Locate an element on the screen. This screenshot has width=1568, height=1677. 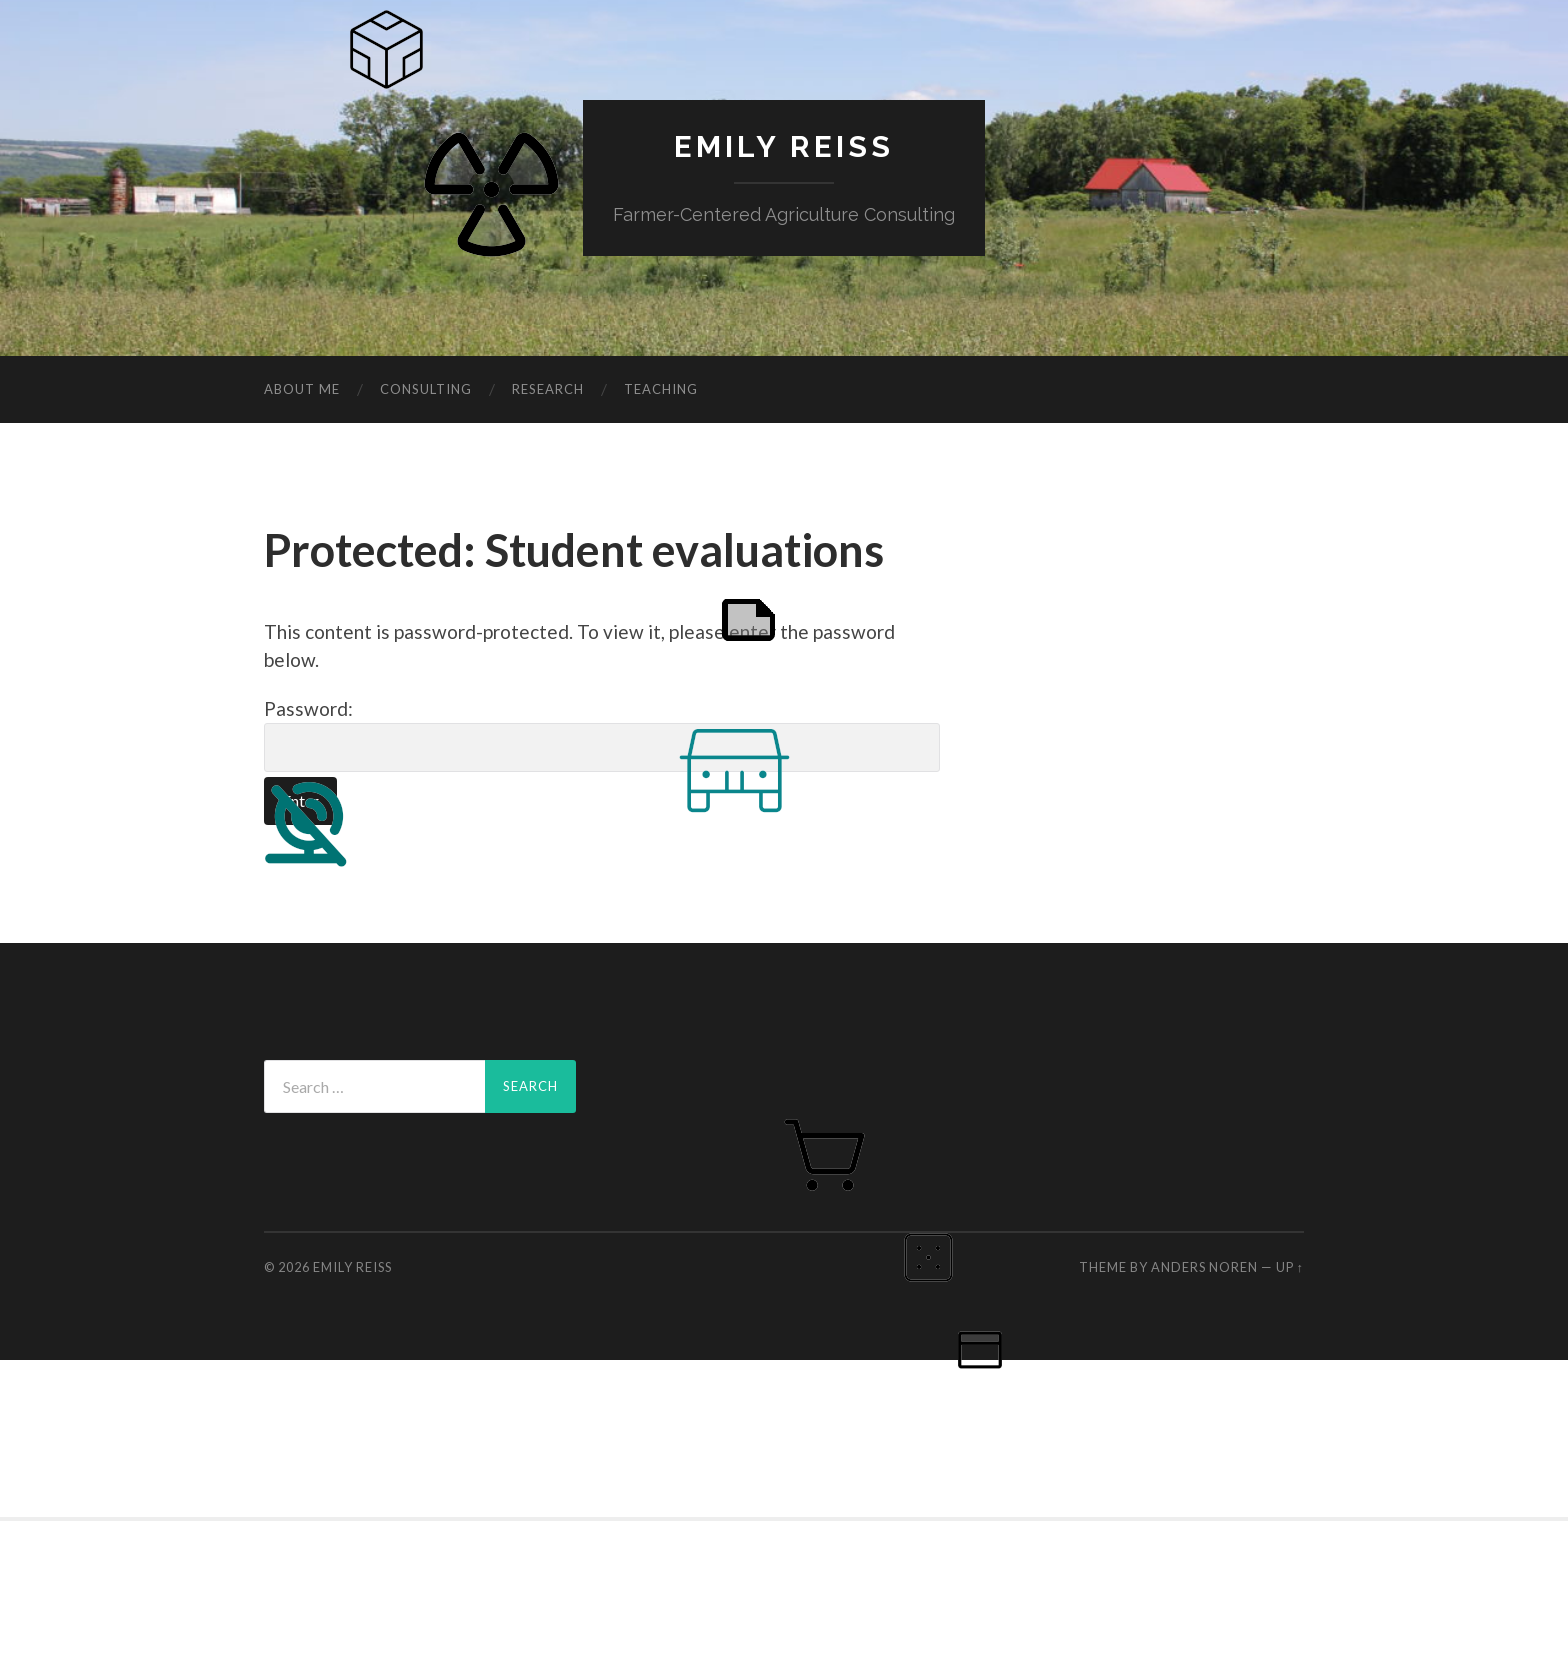
open CodeSandbox development environment is located at coordinates (386, 49).